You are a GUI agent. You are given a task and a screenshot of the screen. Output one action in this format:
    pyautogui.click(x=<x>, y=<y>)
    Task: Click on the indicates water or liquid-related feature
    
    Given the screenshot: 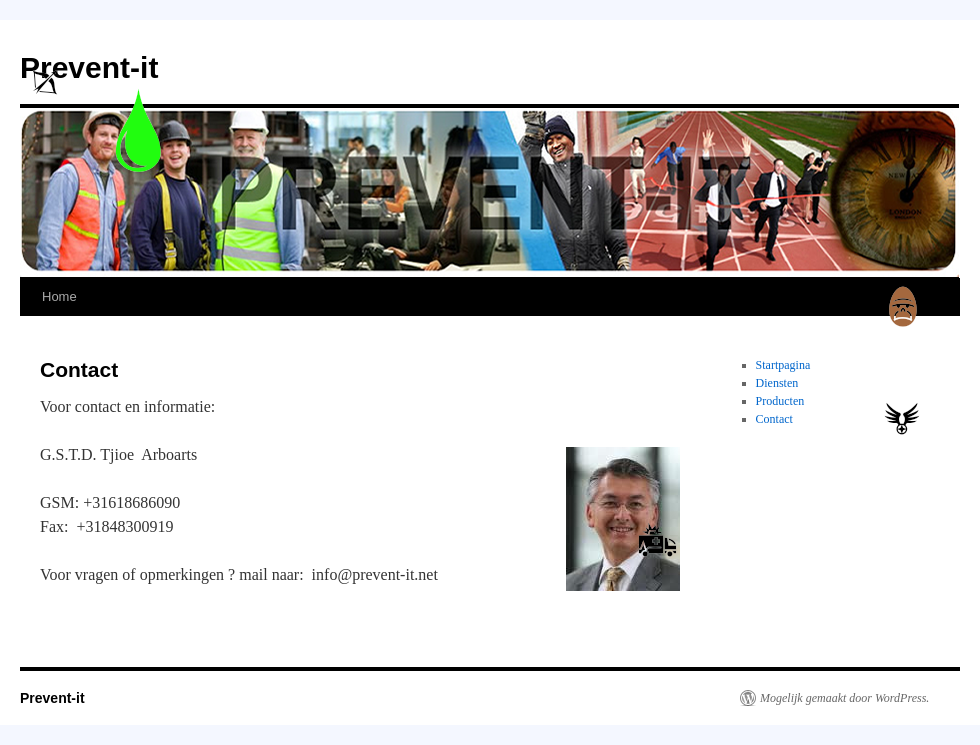 What is the action you would take?
    pyautogui.click(x=137, y=130)
    